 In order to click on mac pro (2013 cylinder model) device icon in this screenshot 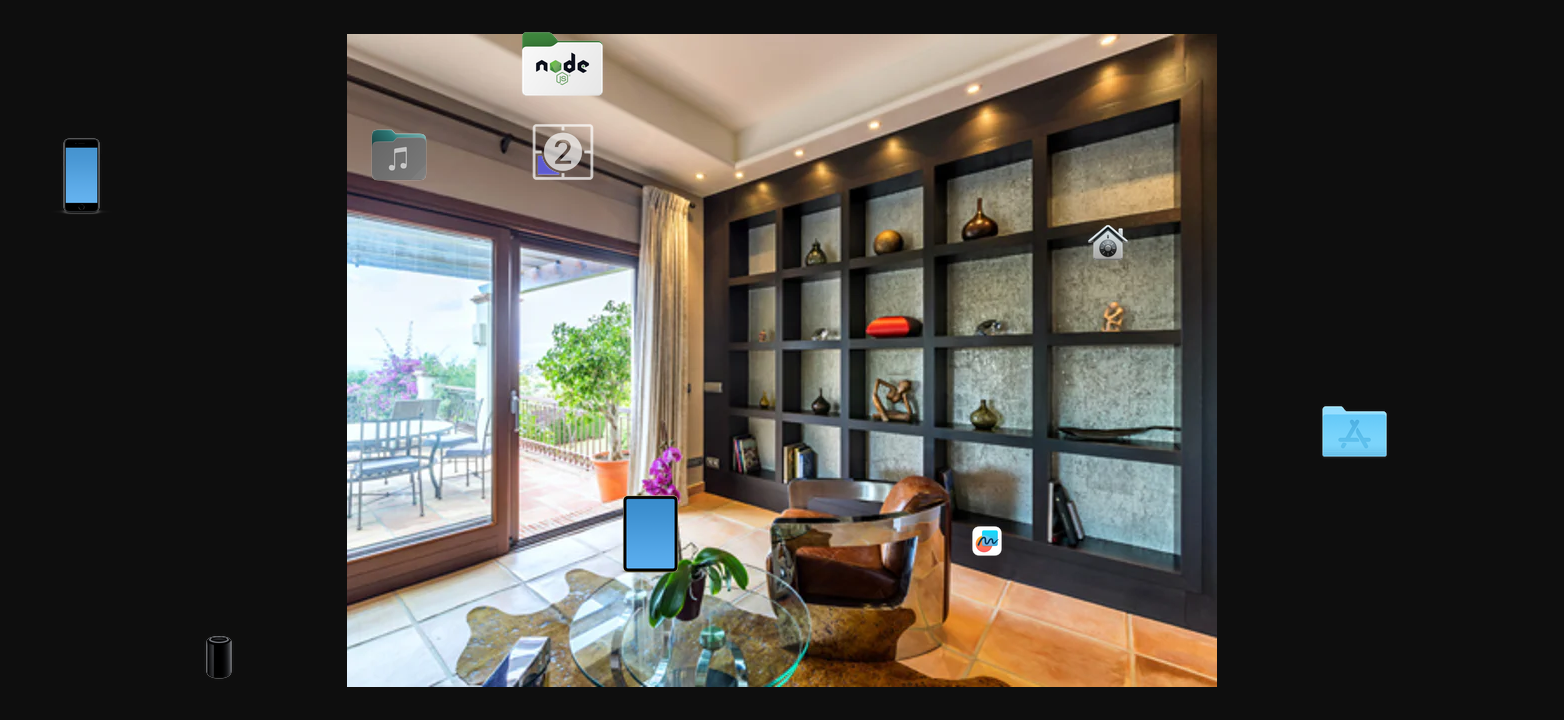, I will do `click(219, 658)`.